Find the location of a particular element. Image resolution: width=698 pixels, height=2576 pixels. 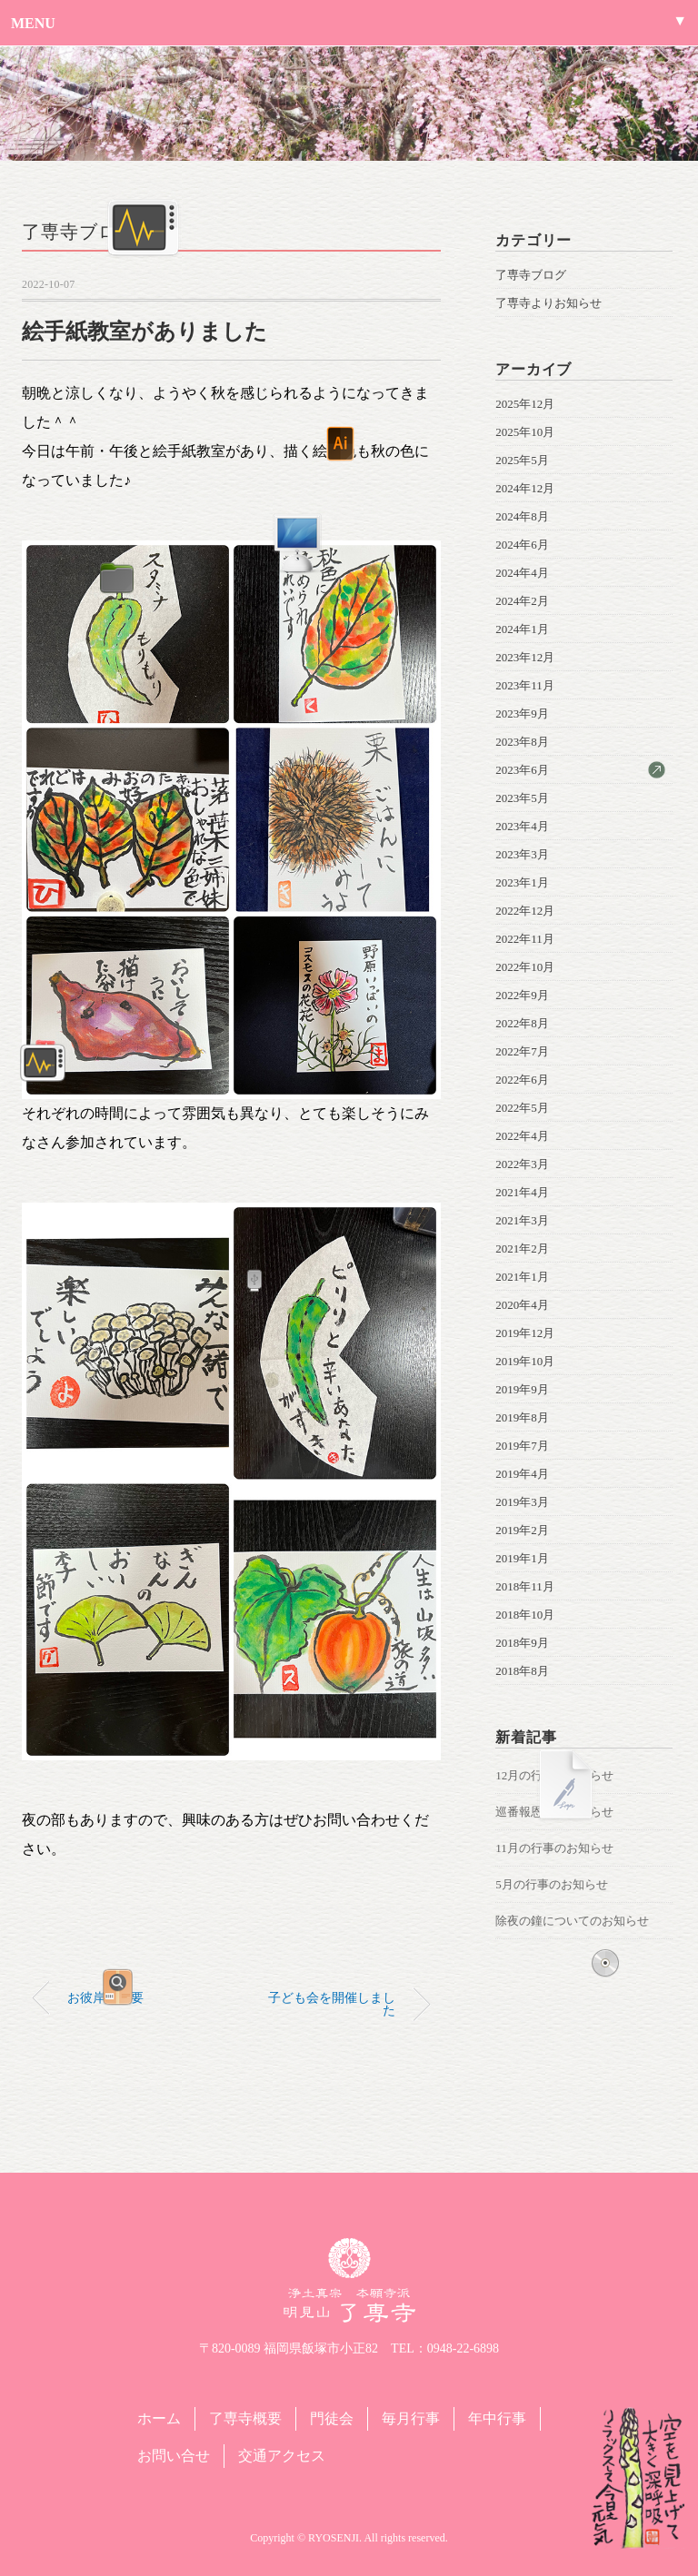

resolving package dependencies is located at coordinates (117, 1986).